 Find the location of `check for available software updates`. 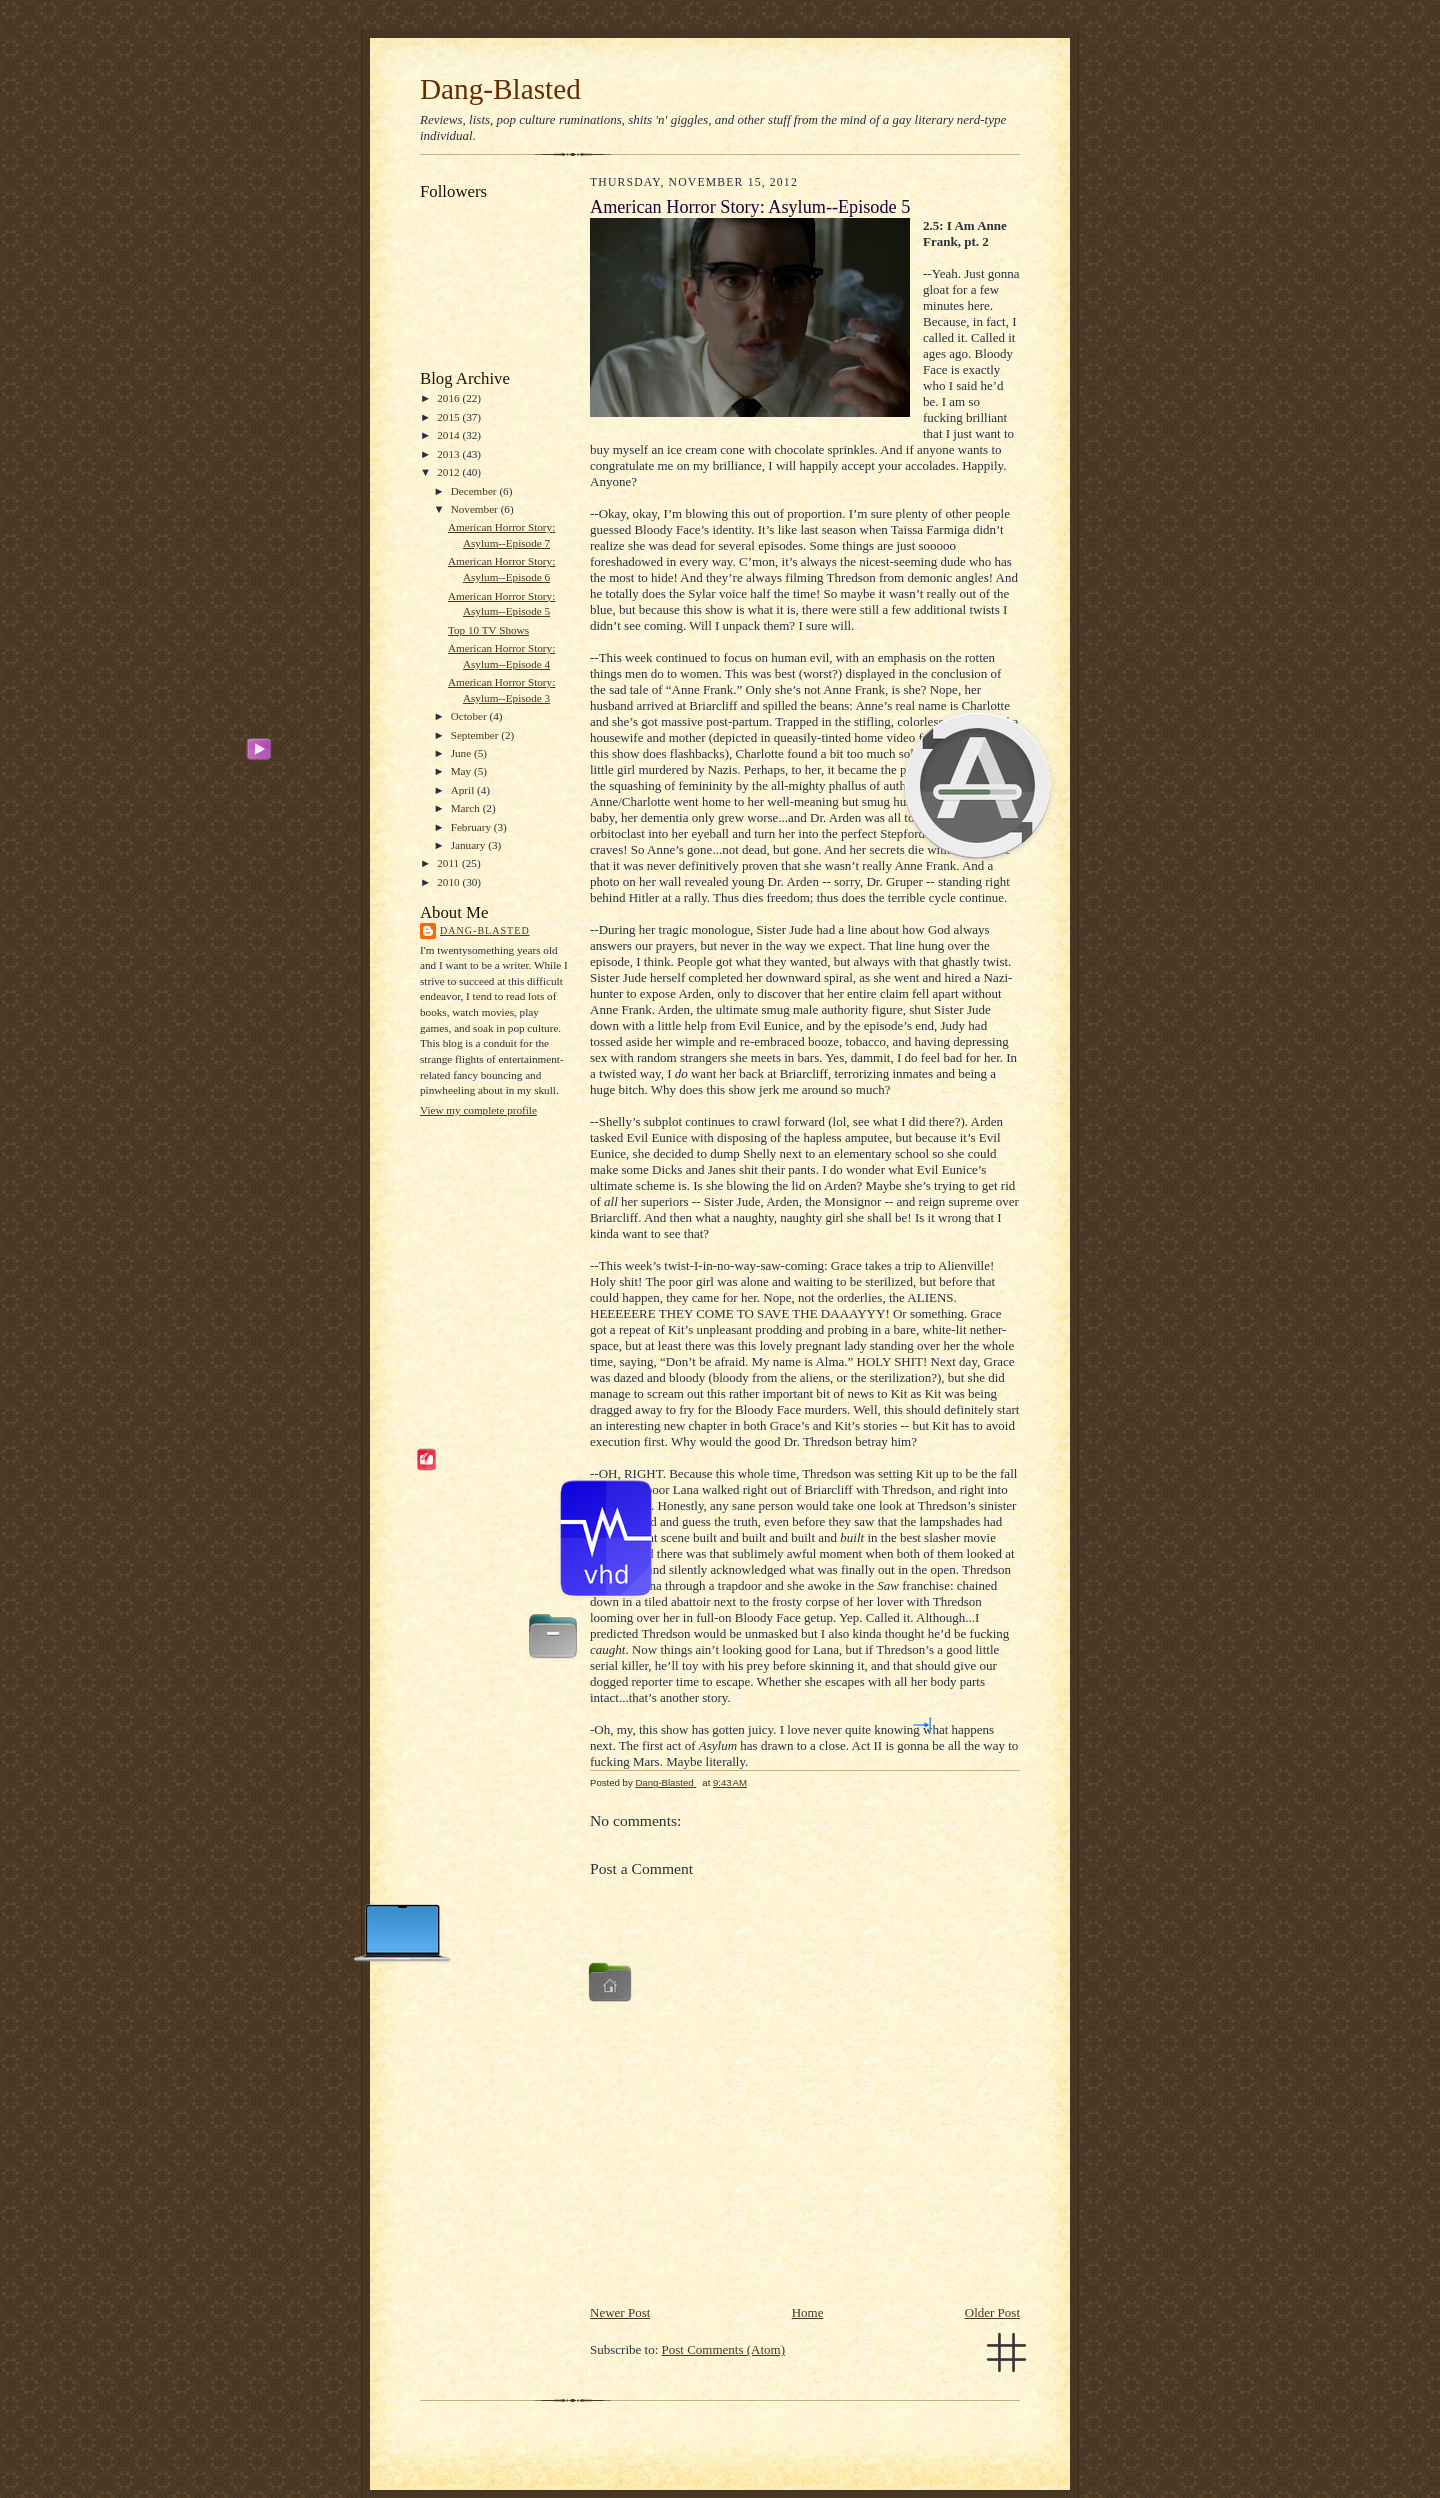

check for available software updates is located at coordinates (977, 785).